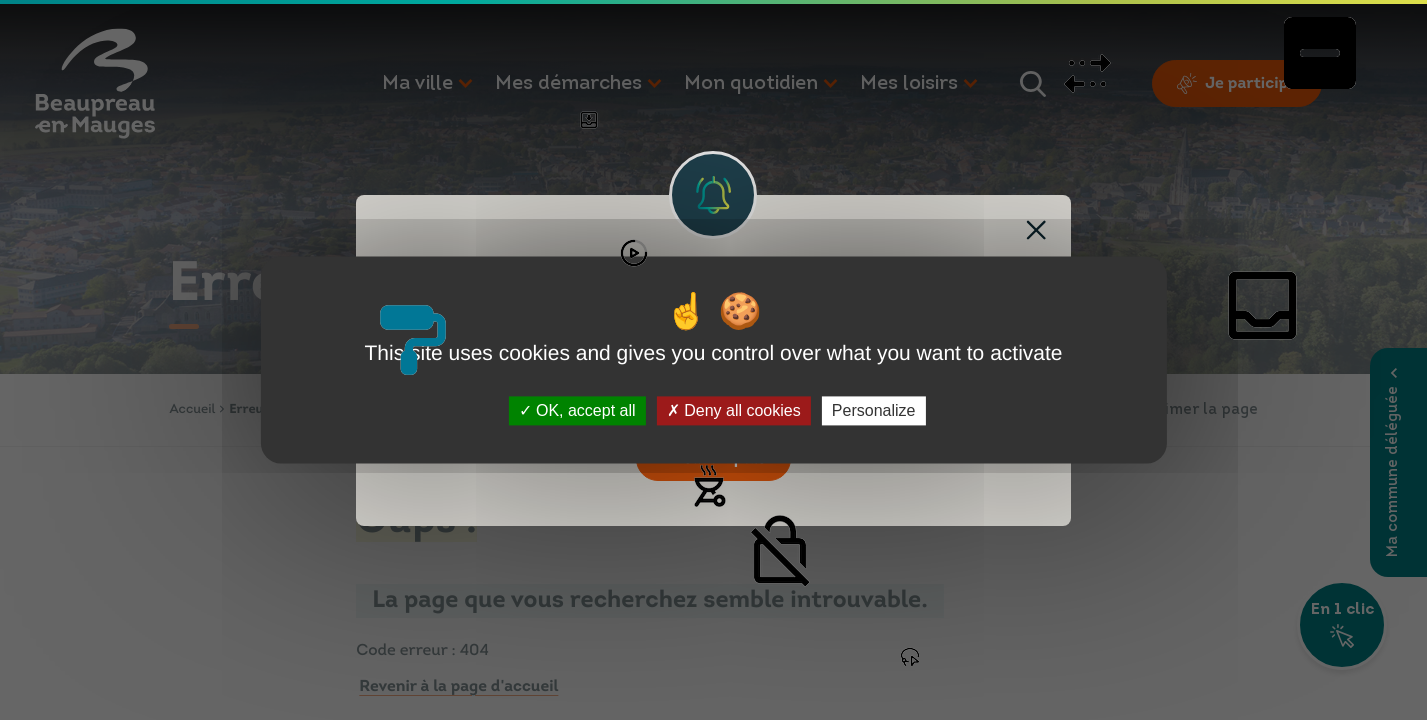 Image resolution: width=1427 pixels, height=720 pixels. Describe the element at coordinates (1320, 53) in the screenshot. I see `indicates partial selection in a multi-select list` at that location.